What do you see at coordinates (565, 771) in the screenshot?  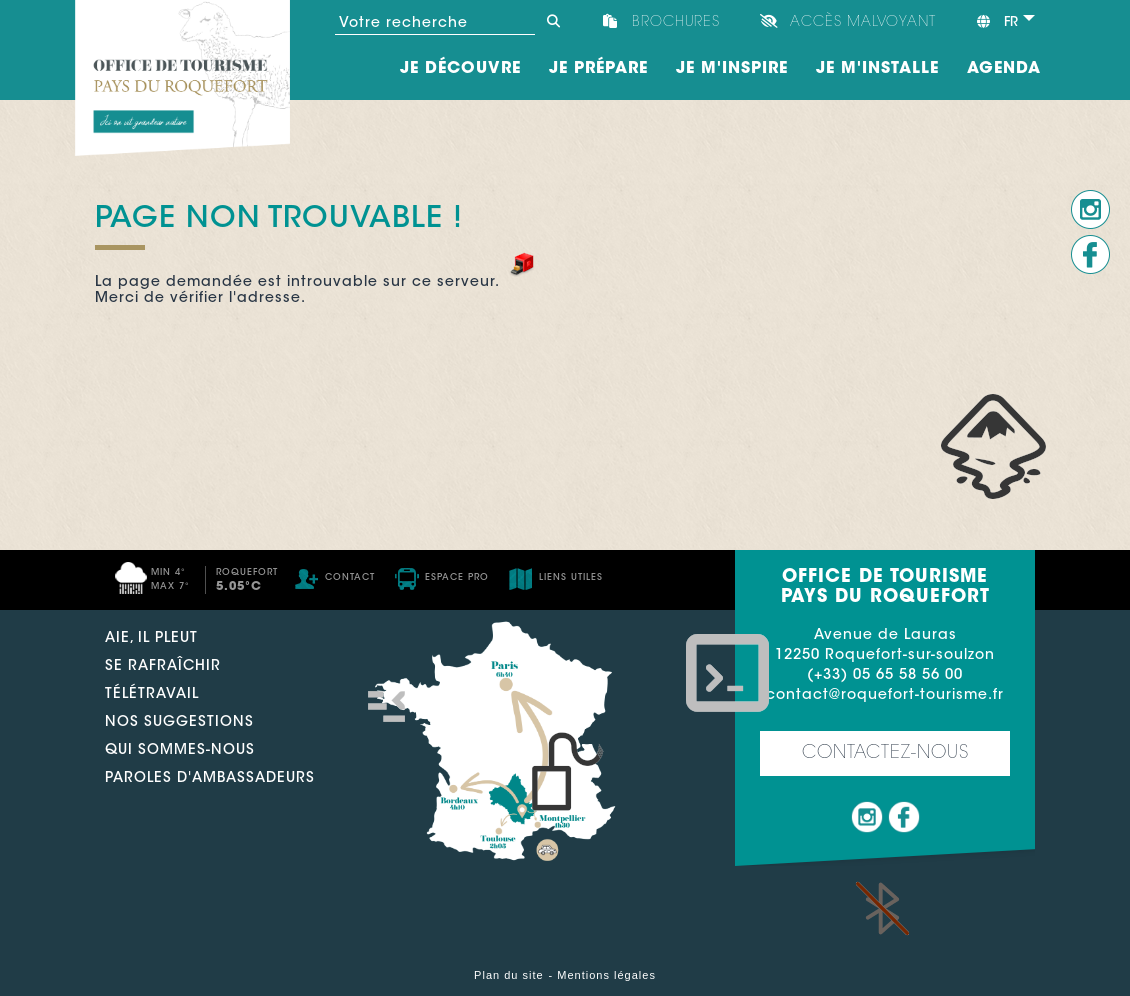 I see `colorimeter device for color calibration` at bounding box center [565, 771].